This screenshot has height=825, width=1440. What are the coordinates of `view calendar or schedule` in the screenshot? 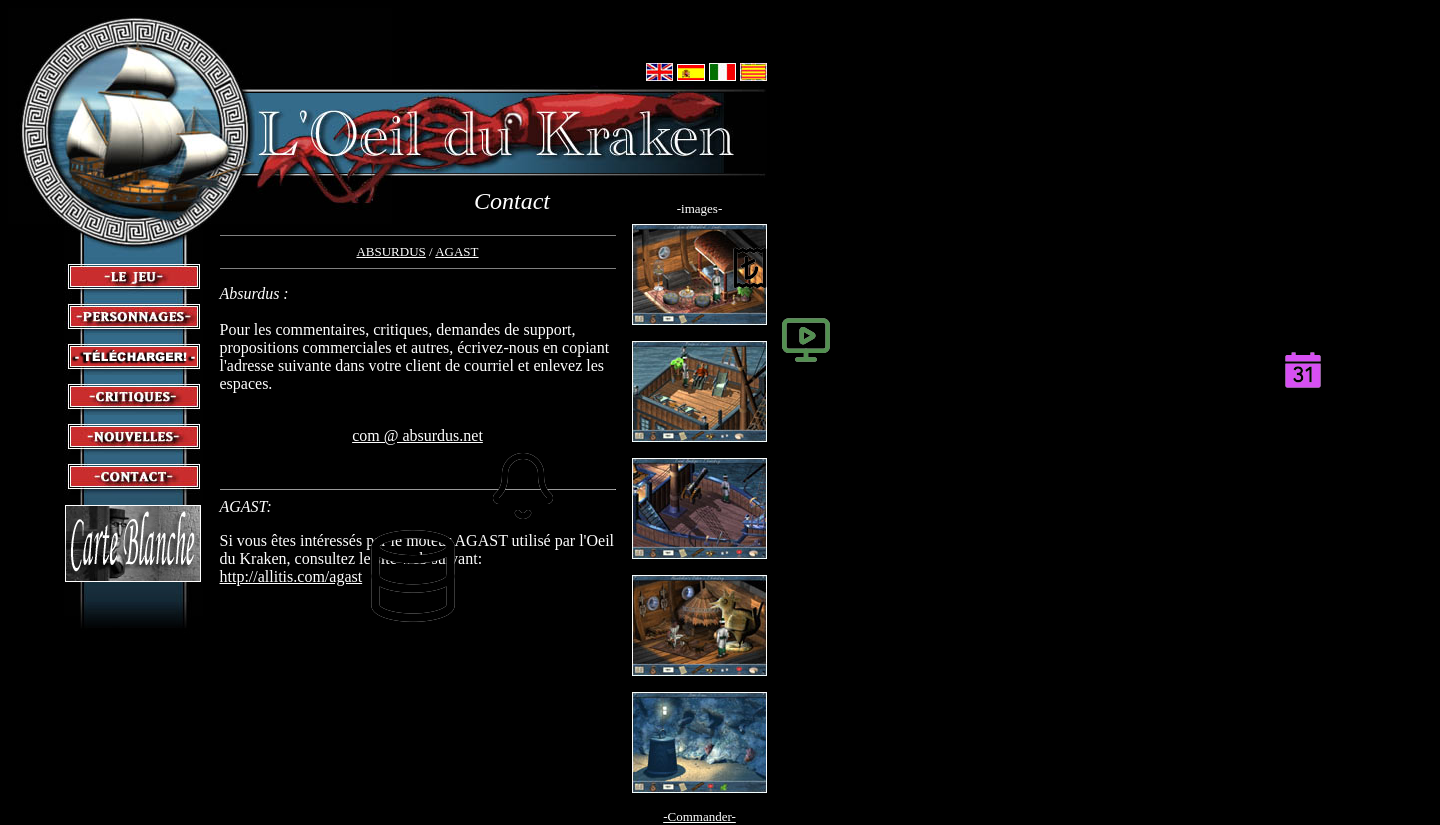 It's located at (1303, 370).